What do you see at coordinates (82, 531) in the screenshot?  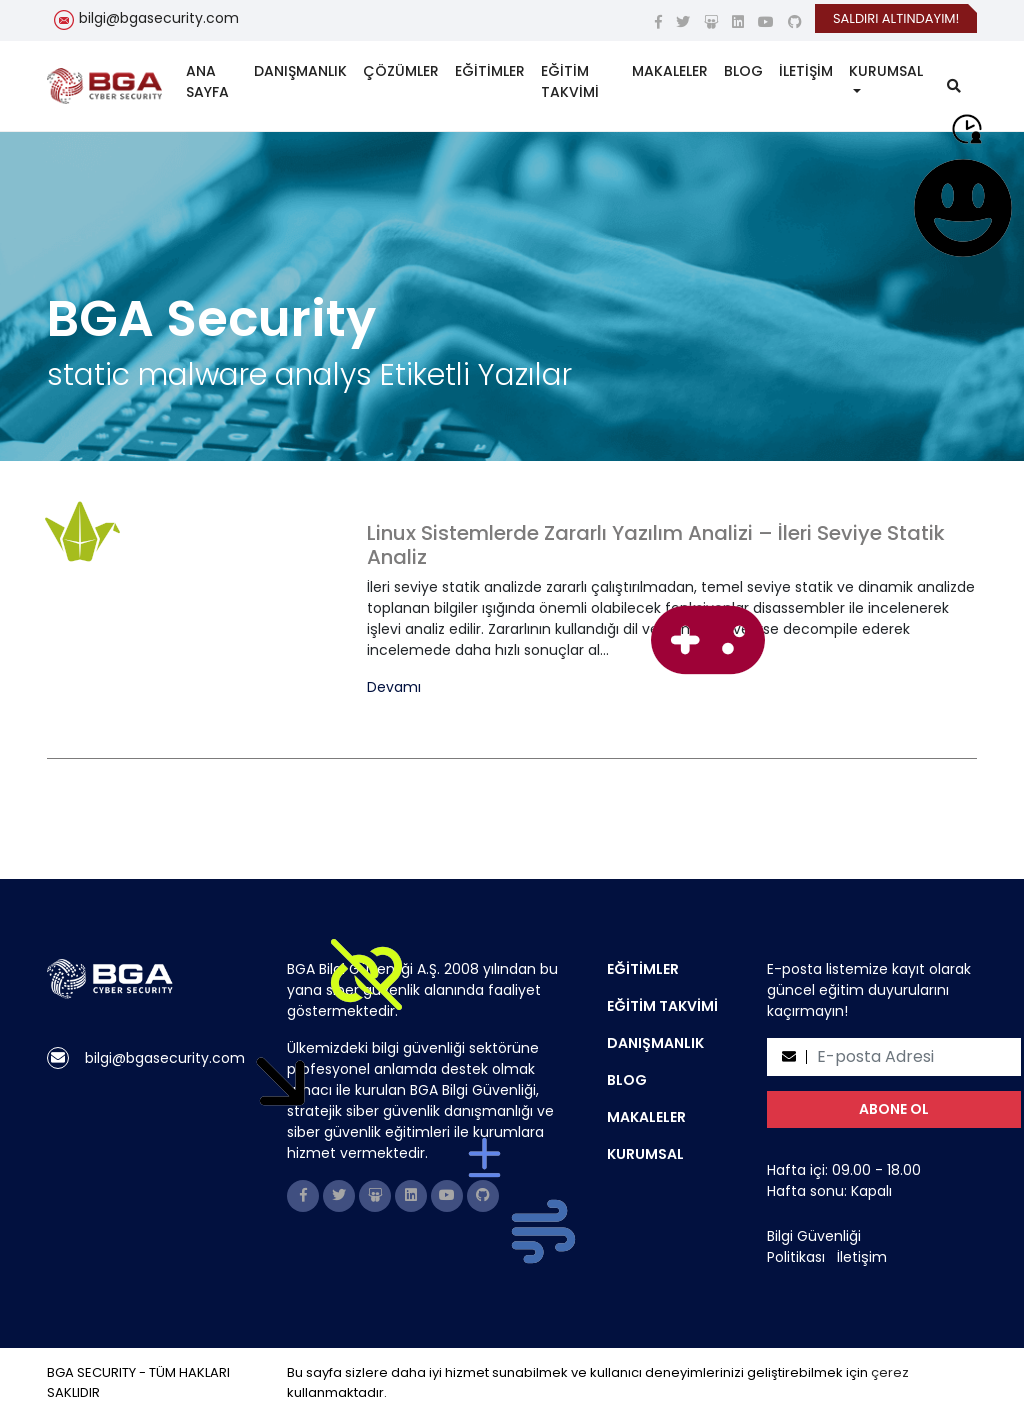 I see `open padlet app` at bounding box center [82, 531].